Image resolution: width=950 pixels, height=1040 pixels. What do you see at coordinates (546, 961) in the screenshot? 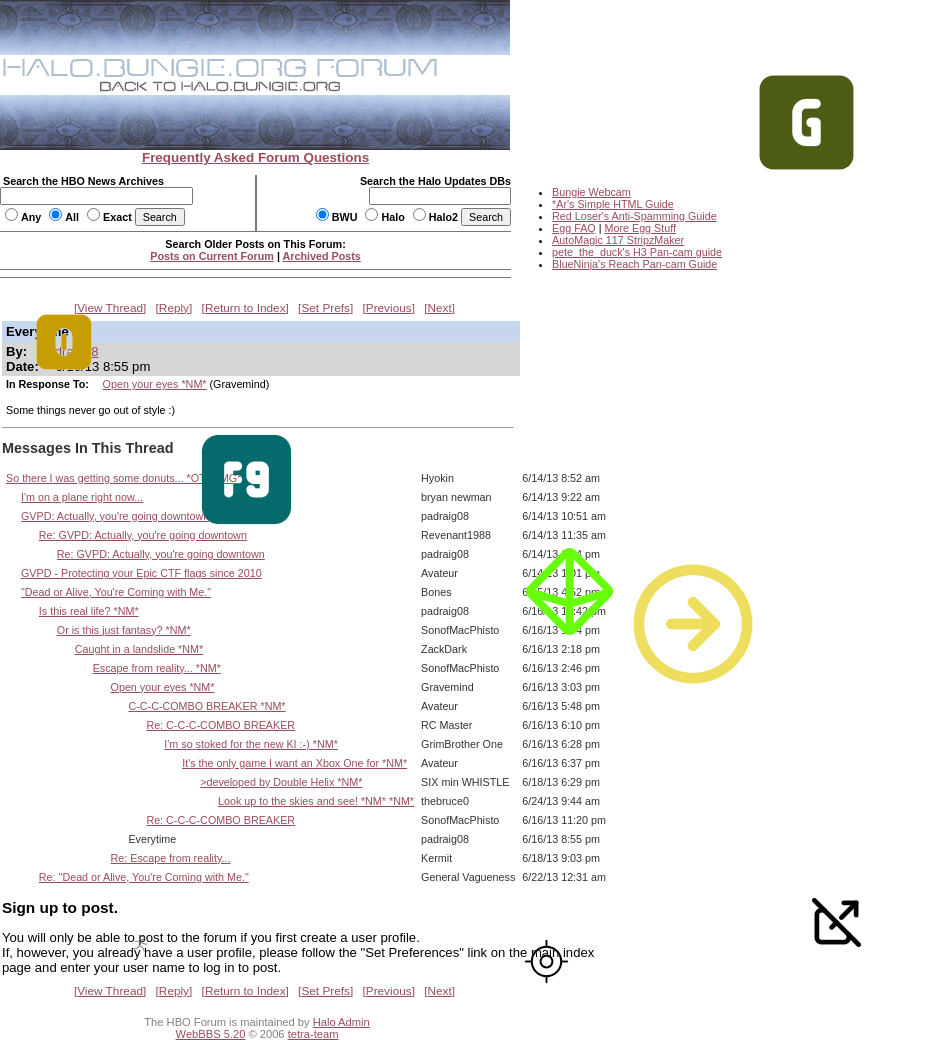
I see `center map on current location` at bounding box center [546, 961].